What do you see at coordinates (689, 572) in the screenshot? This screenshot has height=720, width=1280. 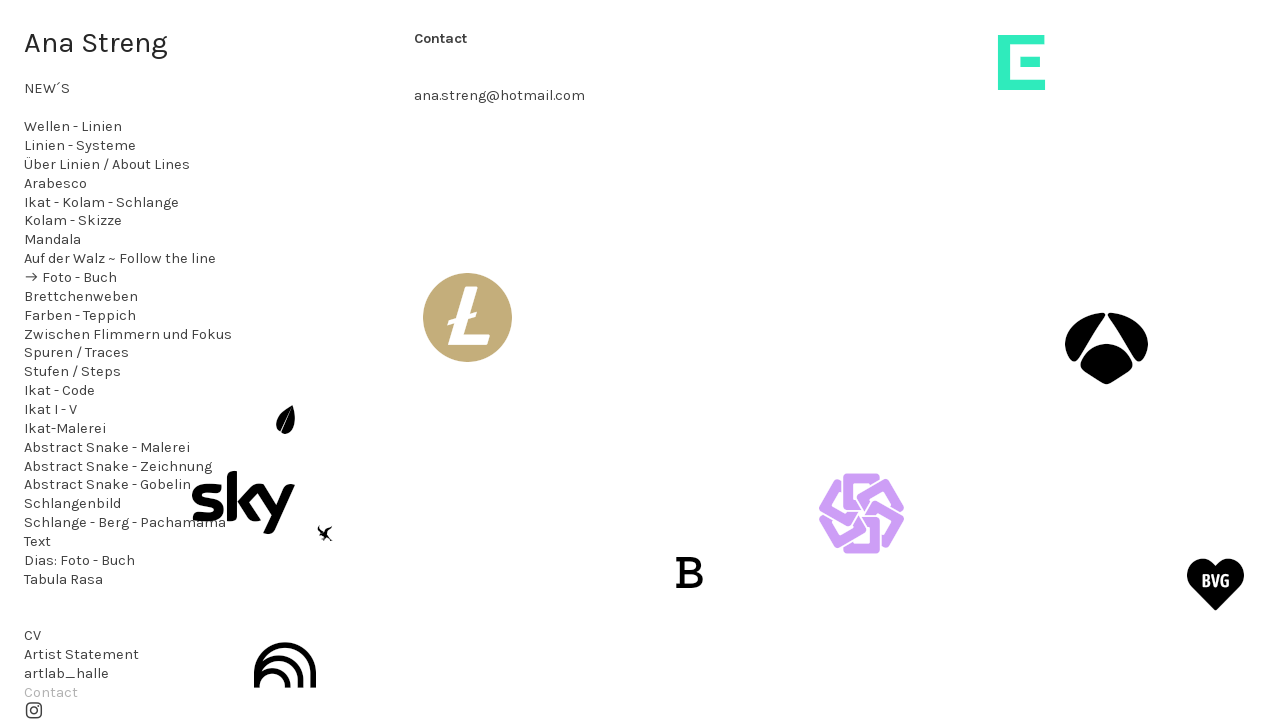 I see `braintree payment gateway integration` at bounding box center [689, 572].